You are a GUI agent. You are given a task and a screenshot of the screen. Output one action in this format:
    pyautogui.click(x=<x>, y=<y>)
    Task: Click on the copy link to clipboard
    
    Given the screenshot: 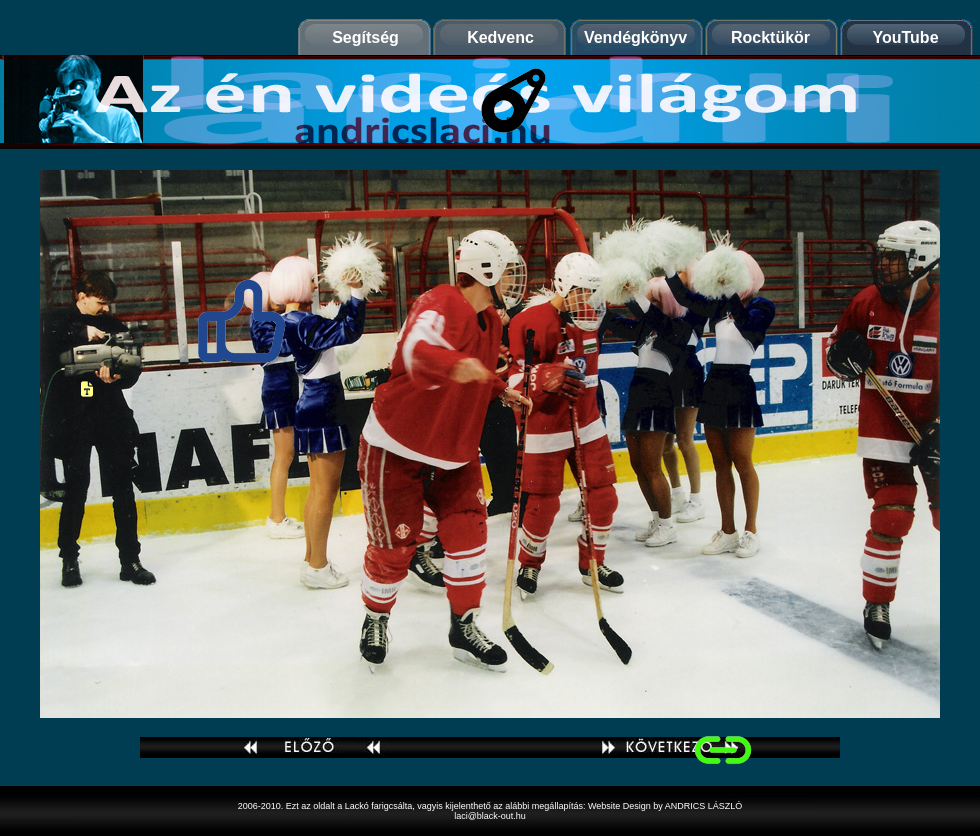 What is the action you would take?
    pyautogui.click(x=723, y=750)
    